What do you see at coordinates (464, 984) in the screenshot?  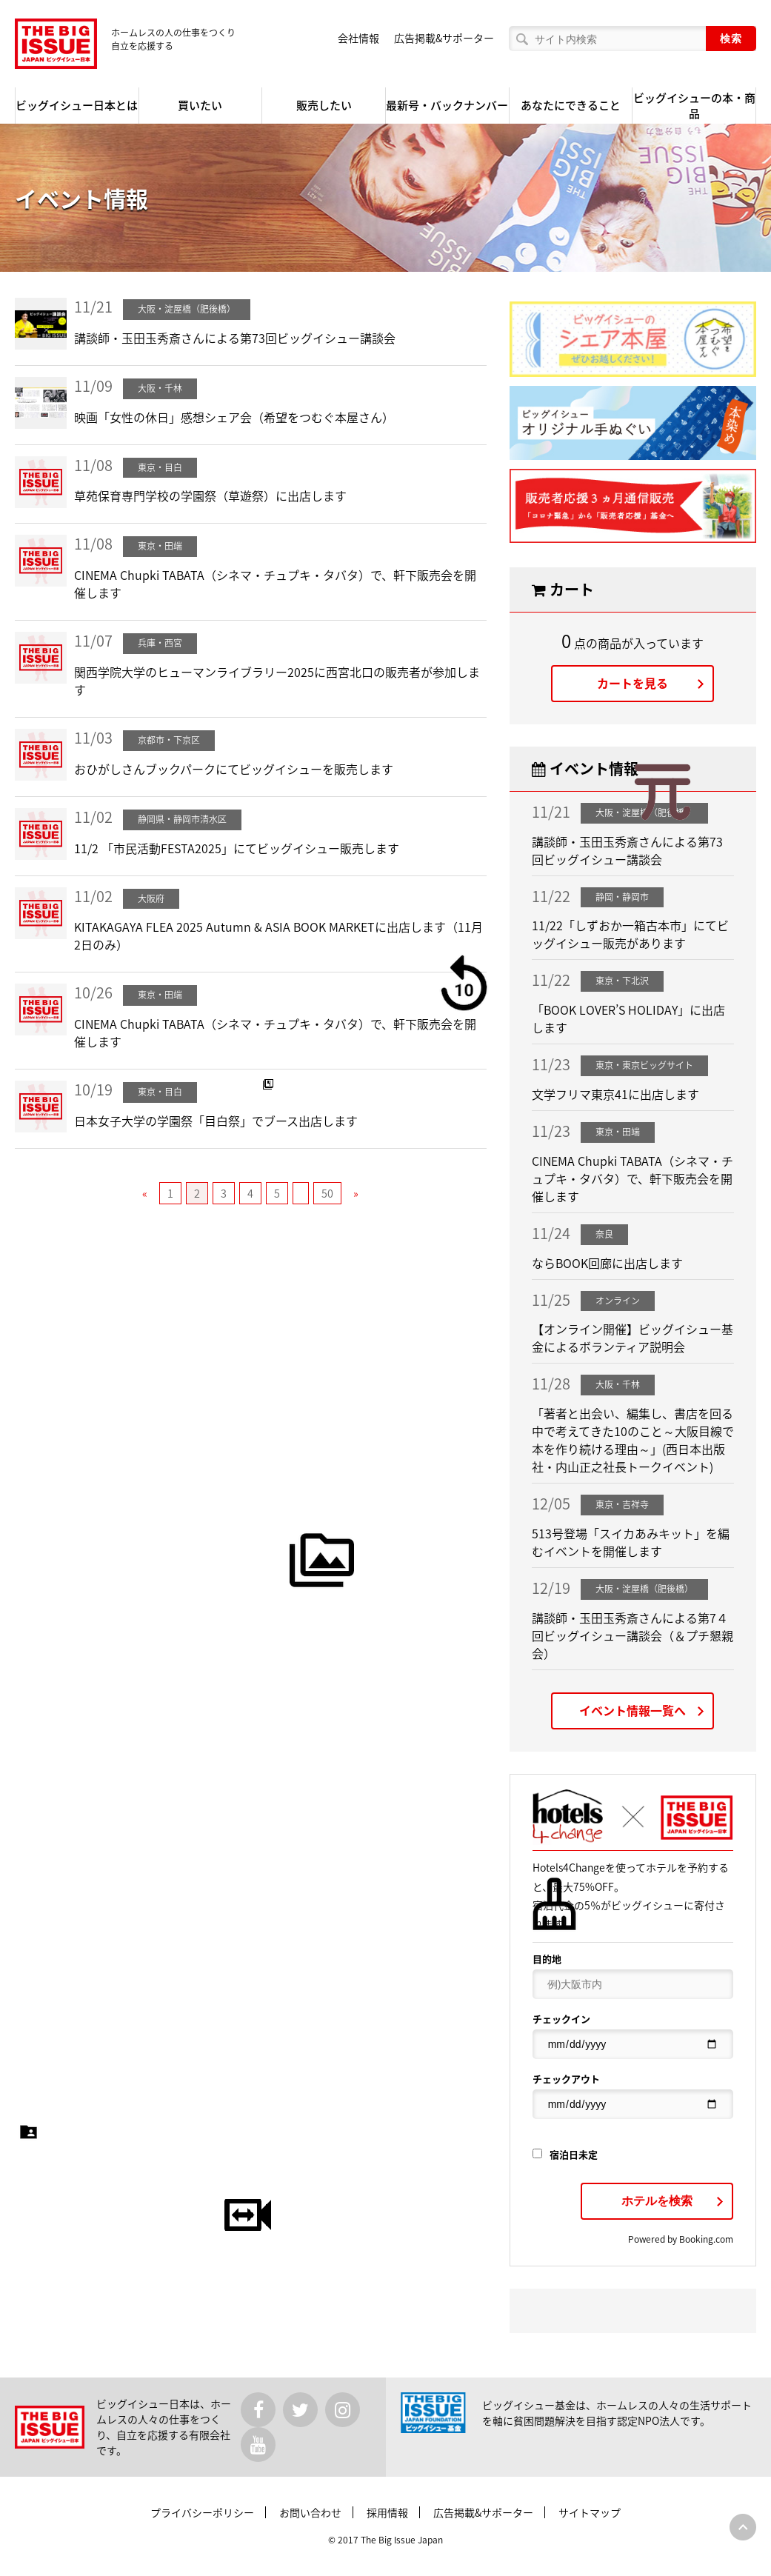 I see `rewind 10 seconds` at bounding box center [464, 984].